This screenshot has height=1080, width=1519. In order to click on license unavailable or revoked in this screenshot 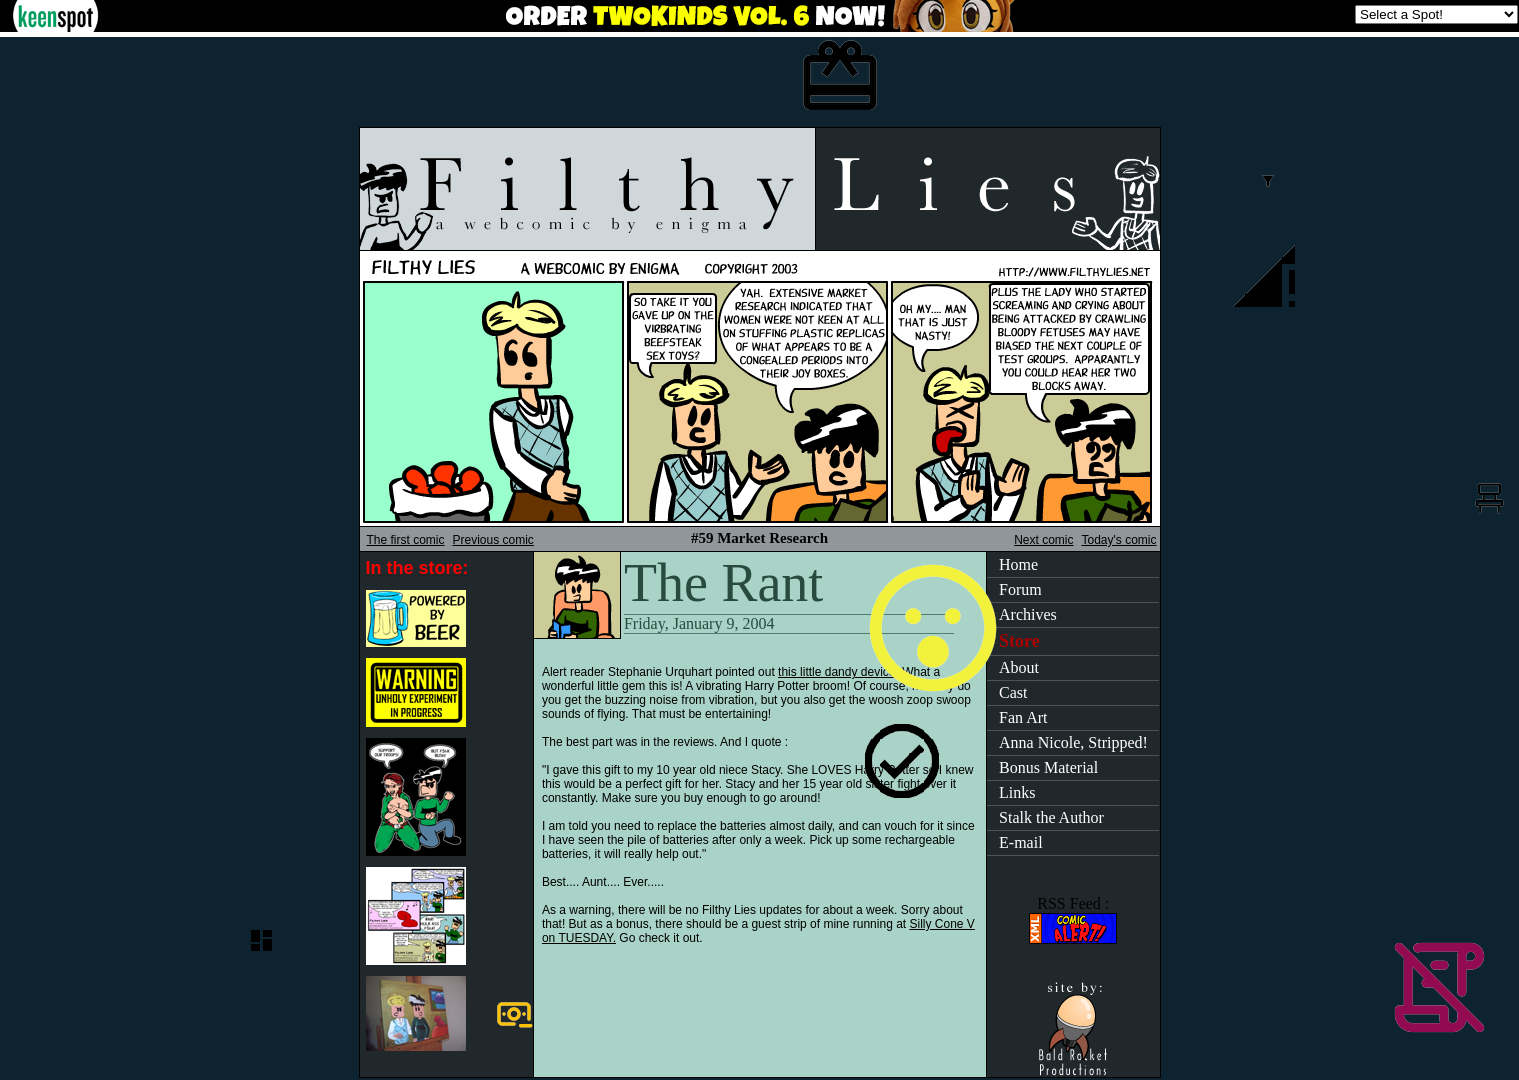, I will do `click(1439, 987)`.